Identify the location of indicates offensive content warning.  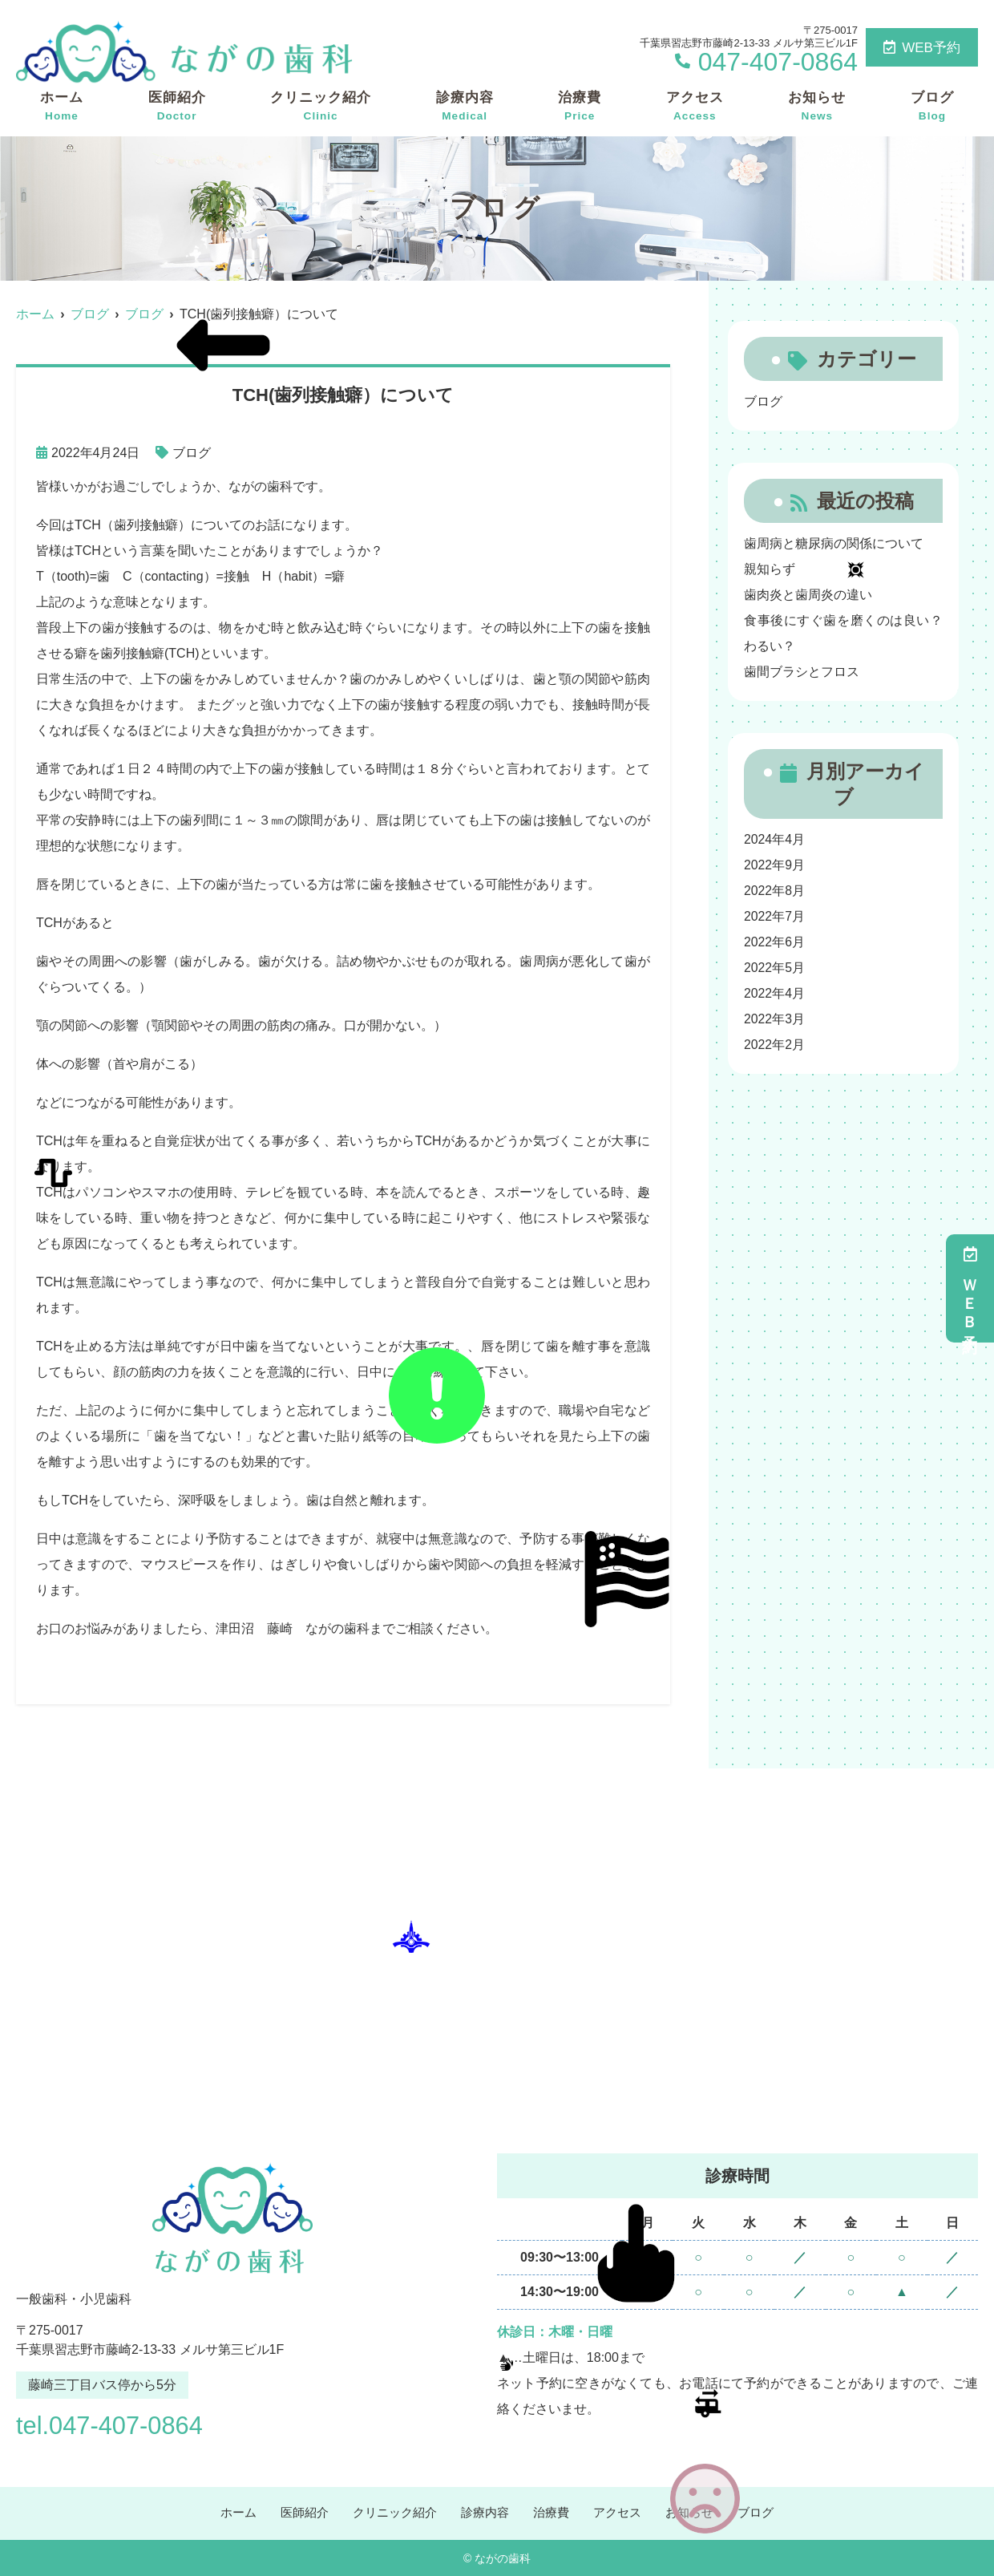
(634, 2253).